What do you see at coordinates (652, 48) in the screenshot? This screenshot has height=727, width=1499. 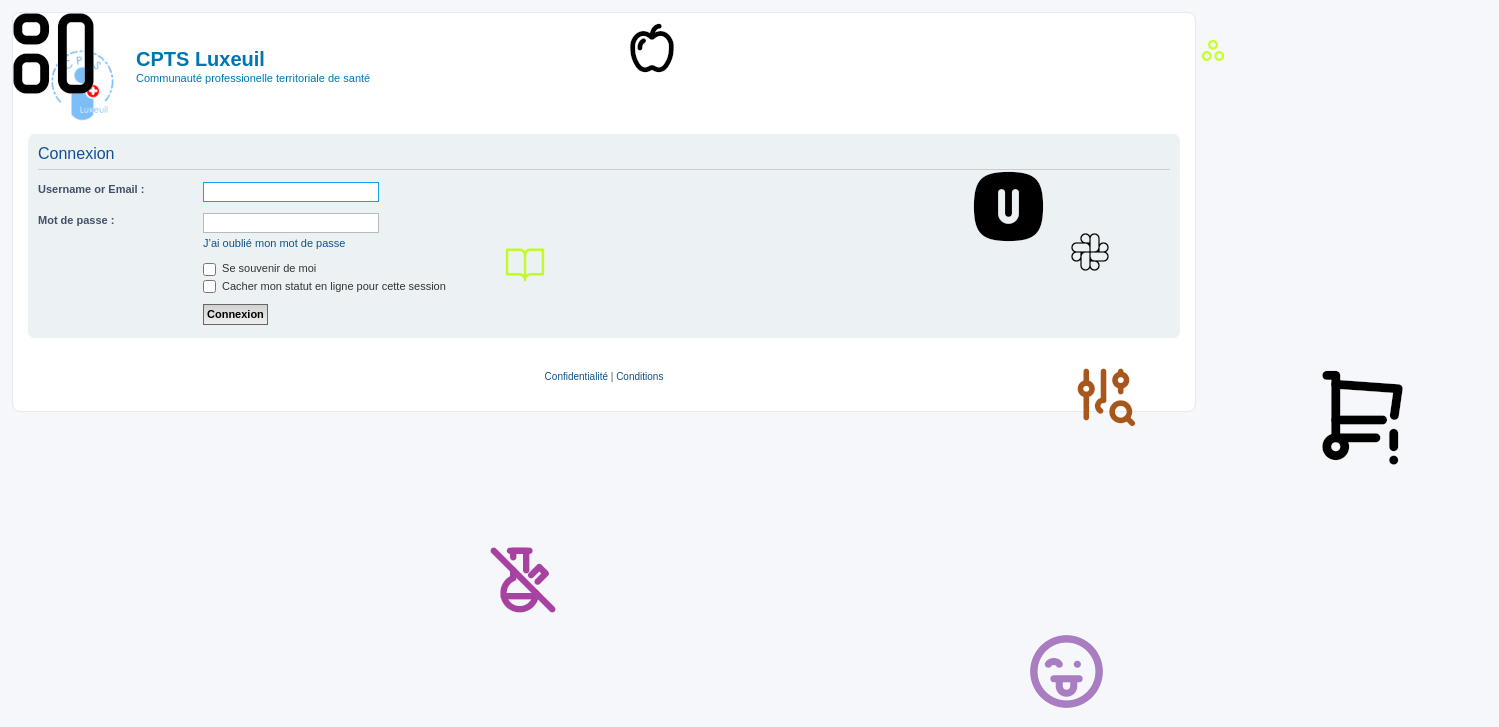 I see `access health or nutrition tracking features` at bounding box center [652, 48].